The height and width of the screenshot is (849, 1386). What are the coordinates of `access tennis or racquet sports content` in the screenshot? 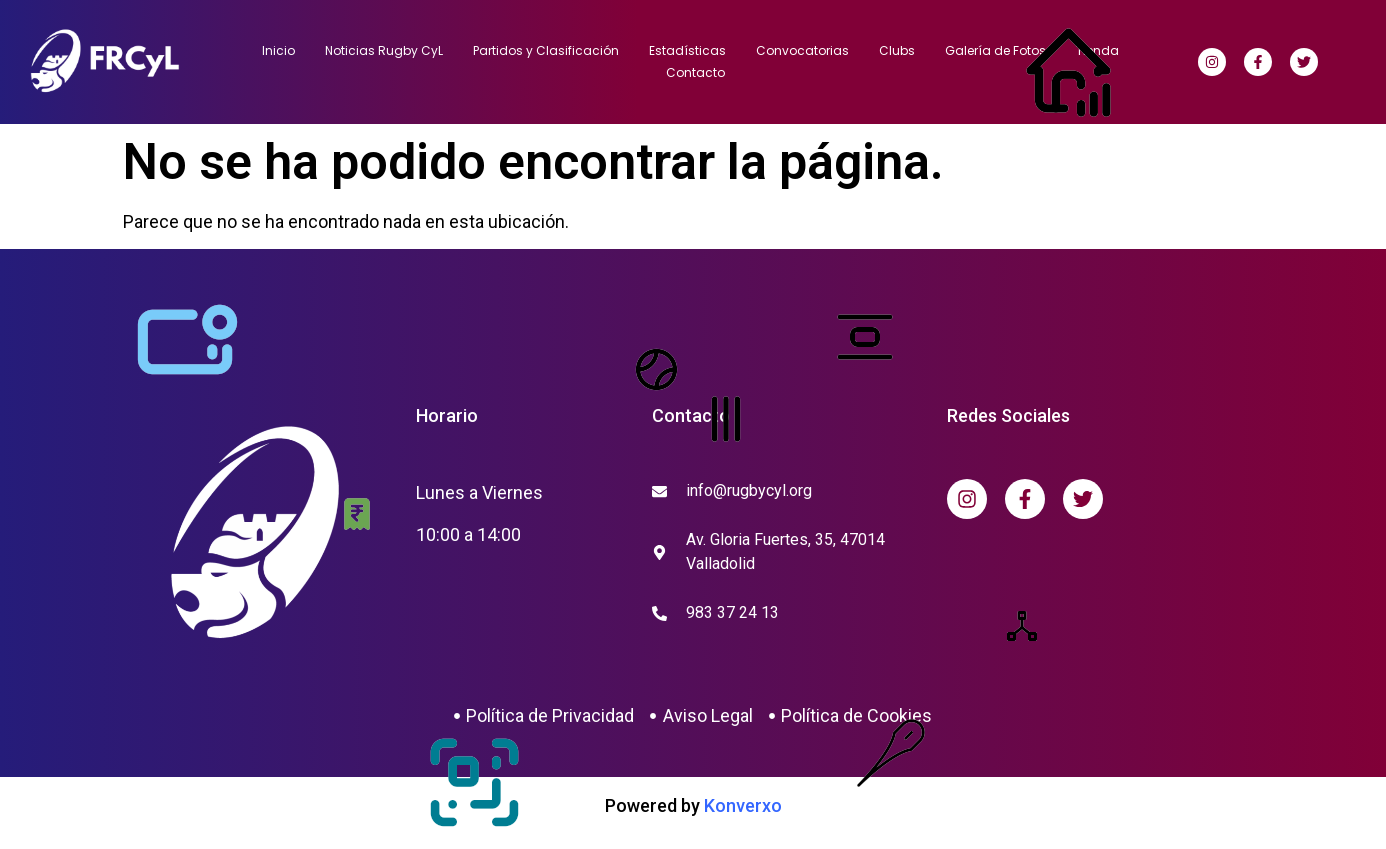 It's located at (656, 369).